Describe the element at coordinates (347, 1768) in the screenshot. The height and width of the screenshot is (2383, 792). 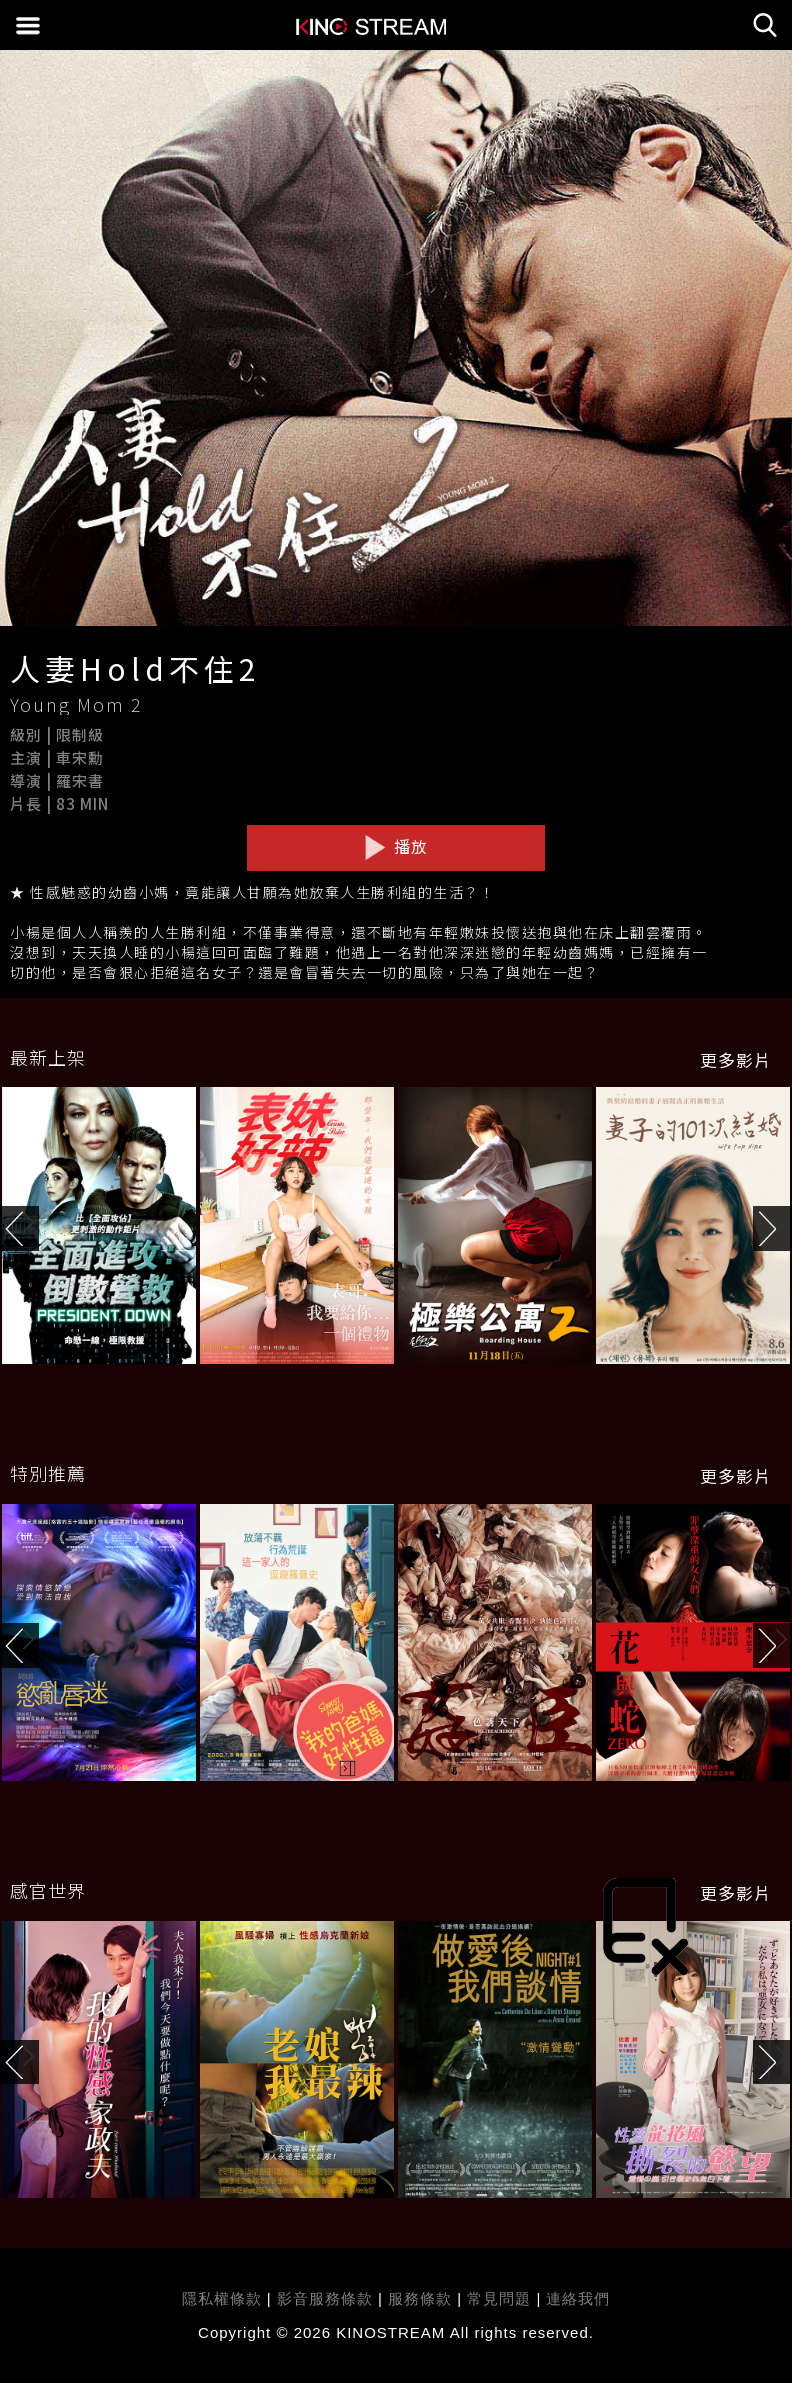
I see `collapse the sidebar panel` at that location.